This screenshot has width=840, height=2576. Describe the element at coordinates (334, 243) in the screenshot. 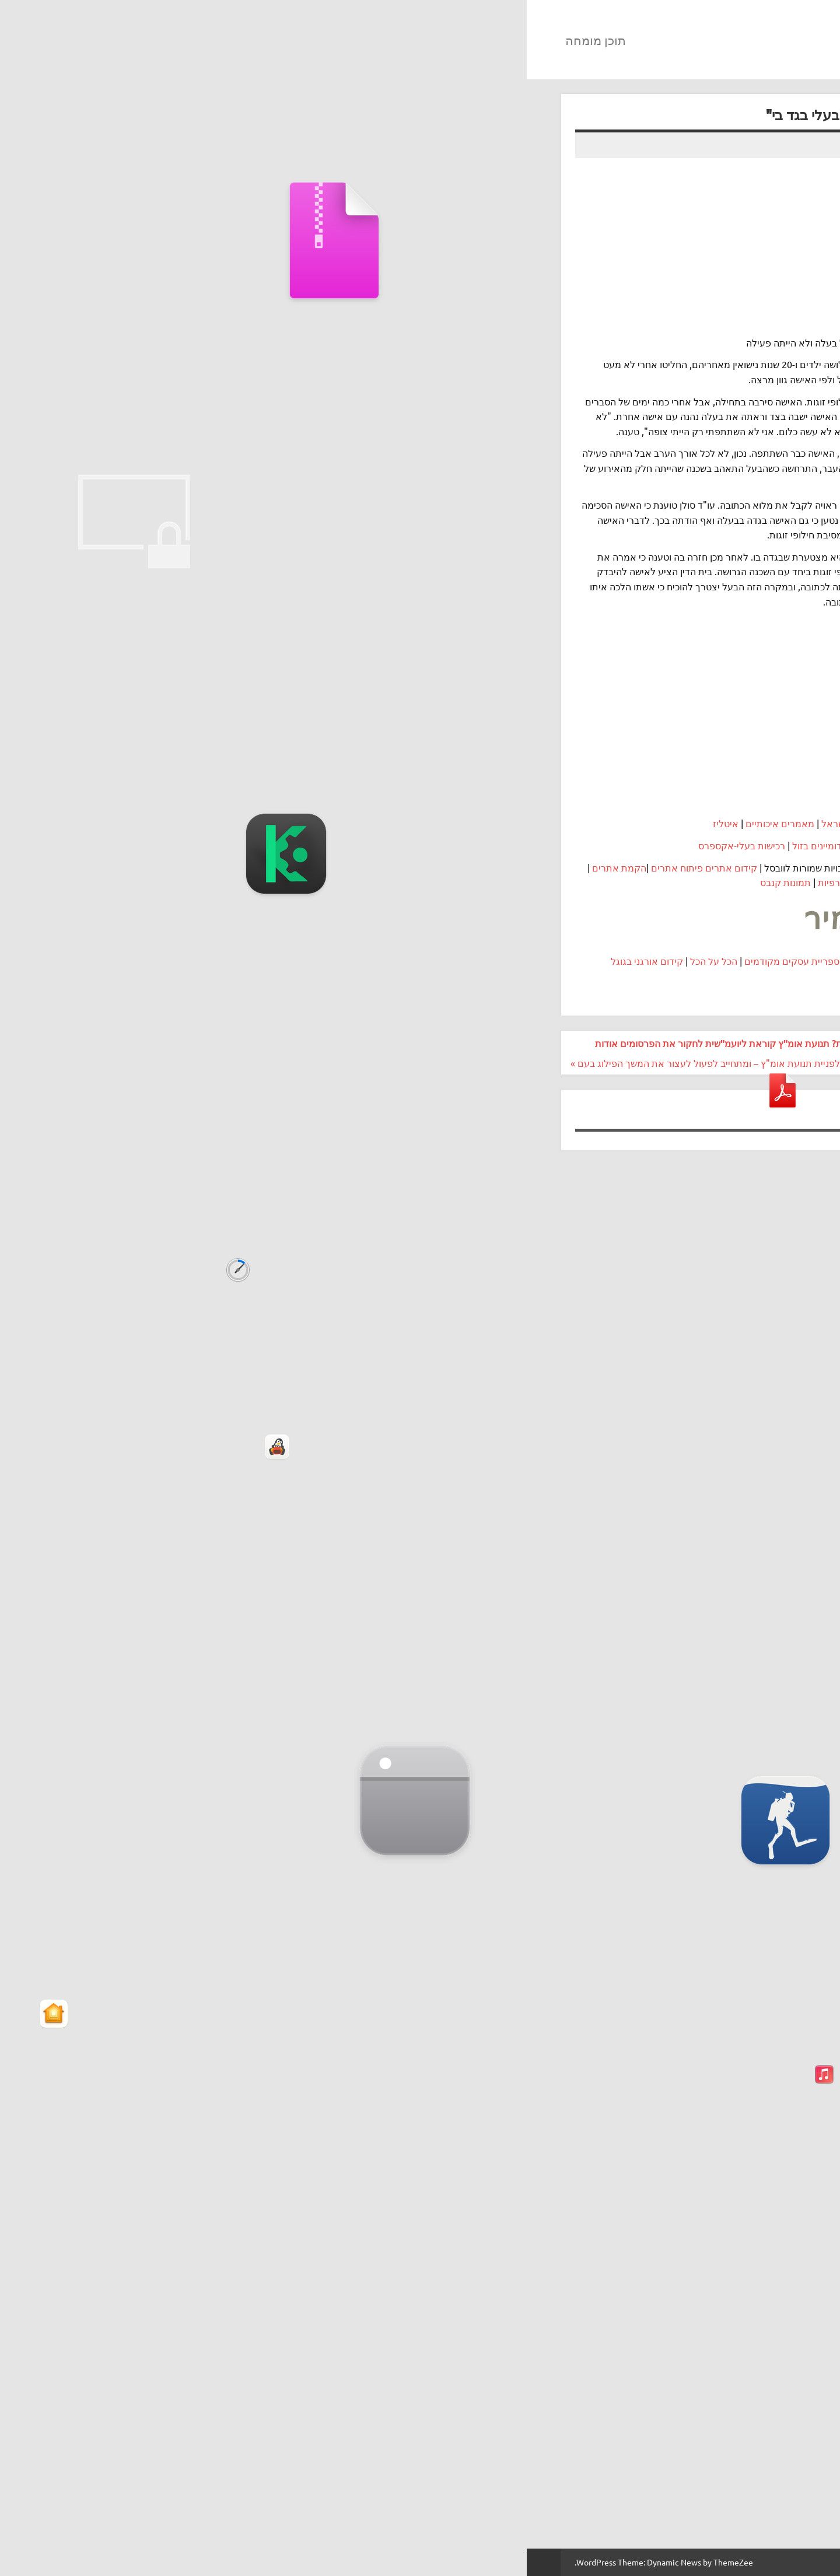

I see `open a compressed RAR archive file` at that location.